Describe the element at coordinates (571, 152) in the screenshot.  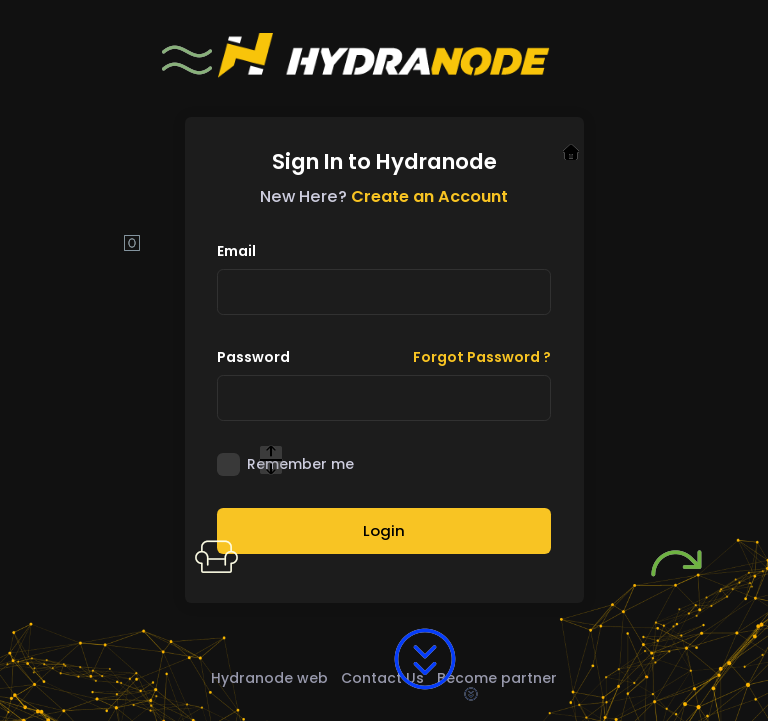
I see `navigate to home screen` at that location.